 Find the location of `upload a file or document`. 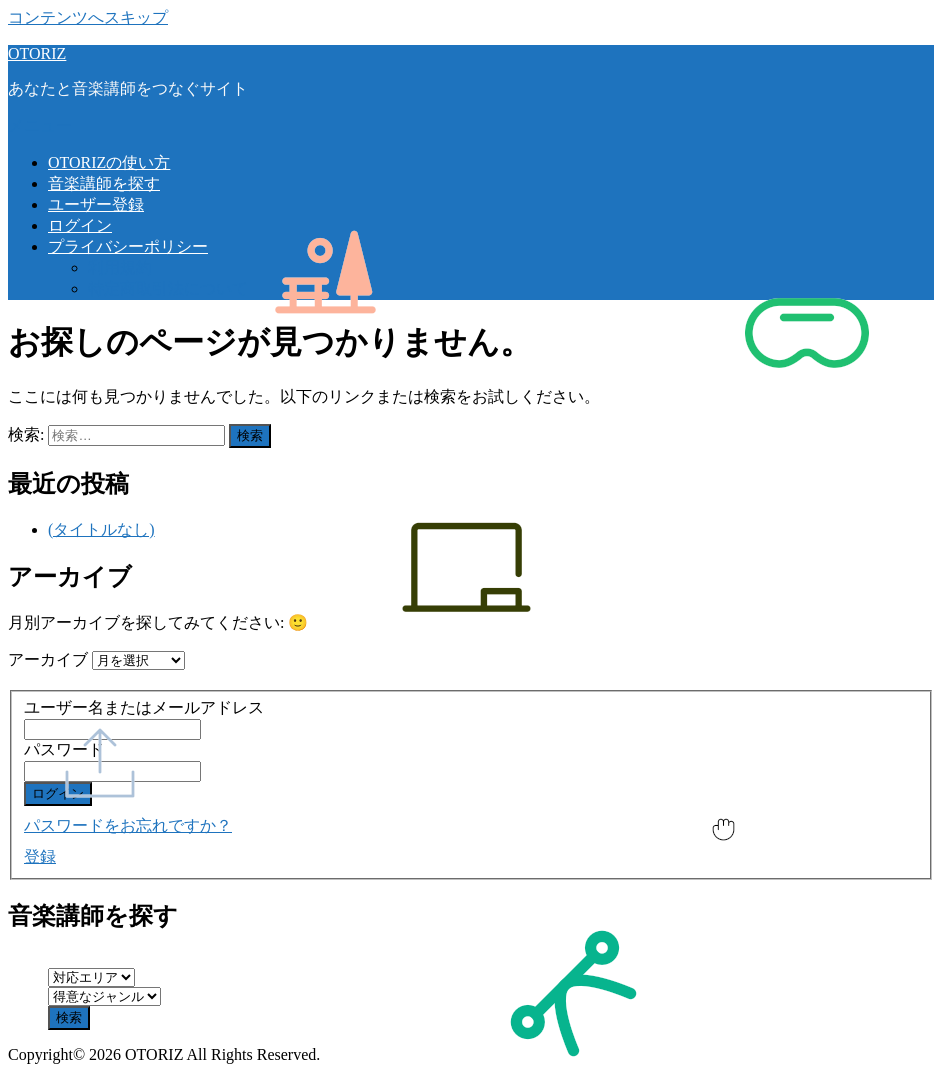

upload a file or document is located at coordinates (100, 766).